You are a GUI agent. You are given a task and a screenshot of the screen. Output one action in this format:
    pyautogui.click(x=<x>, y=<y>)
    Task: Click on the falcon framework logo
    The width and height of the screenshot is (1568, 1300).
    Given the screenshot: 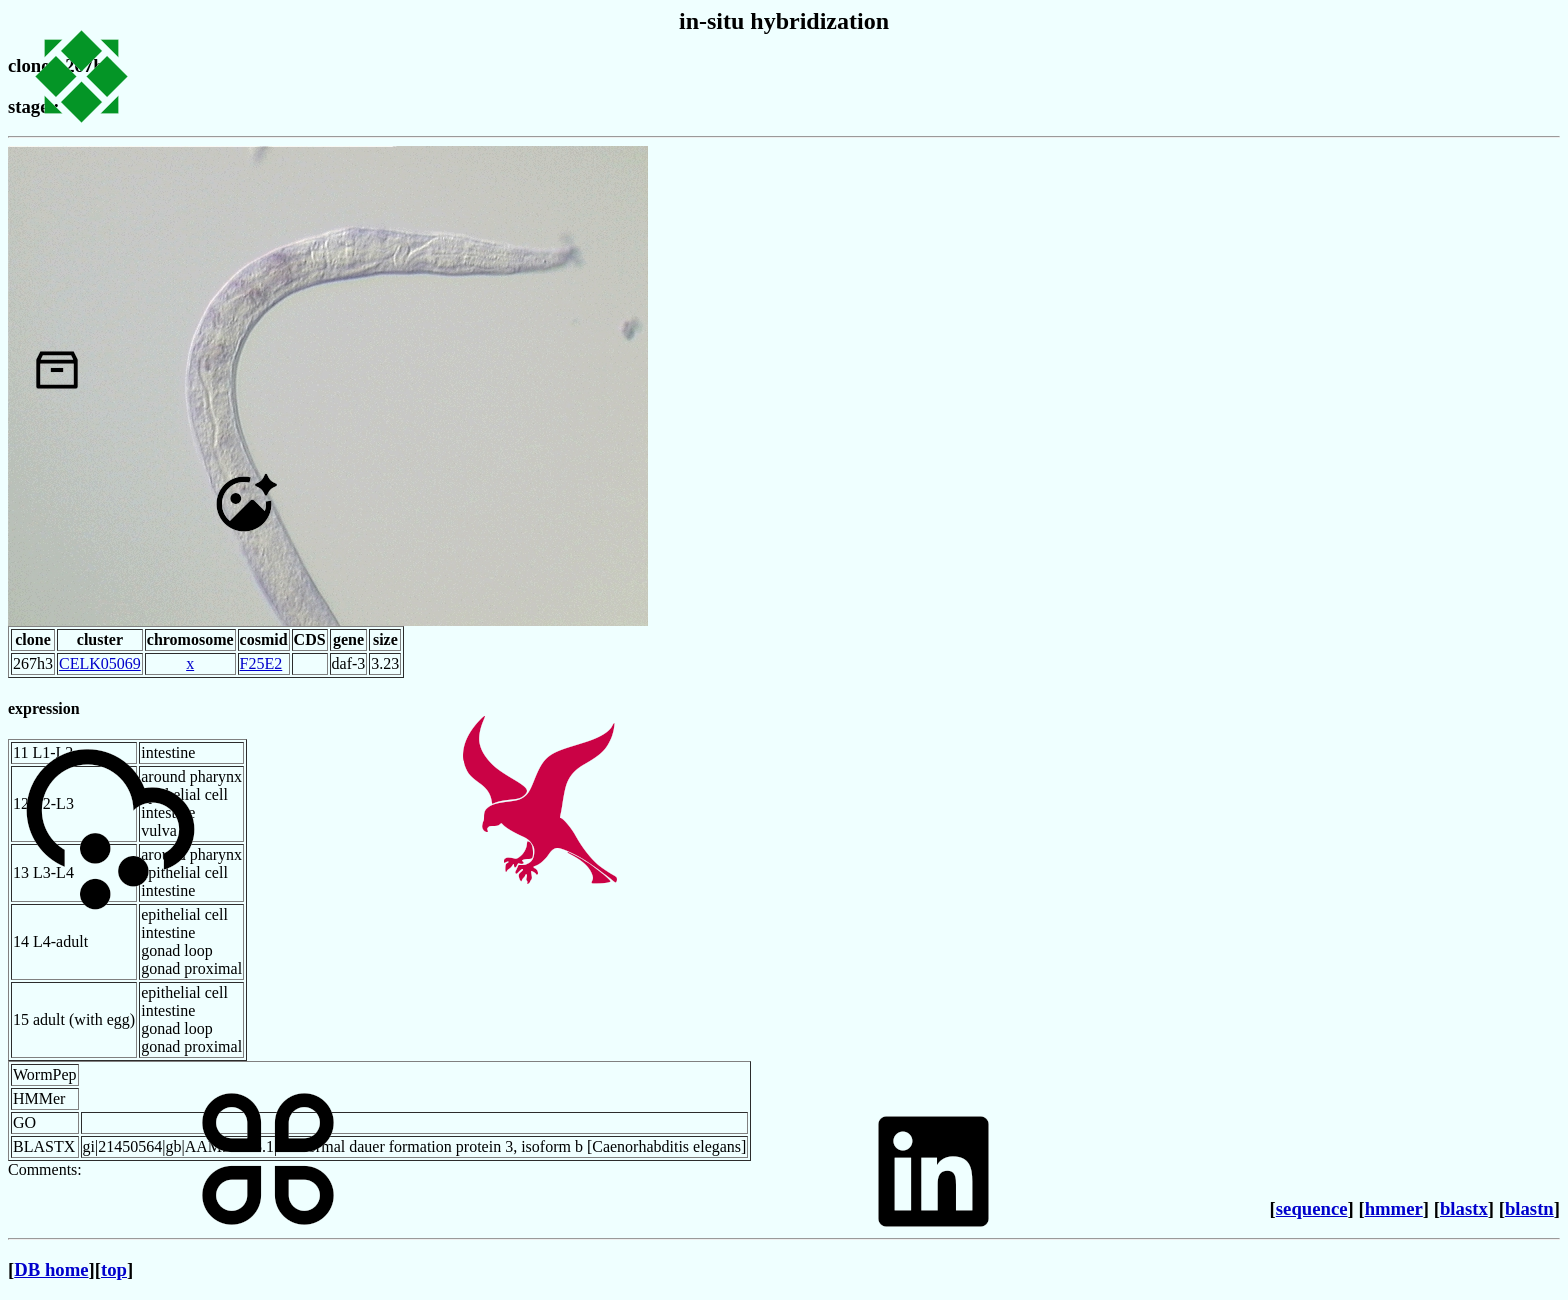 What is the action you would take?
    pyautogui.click(x=540, y=800)
    